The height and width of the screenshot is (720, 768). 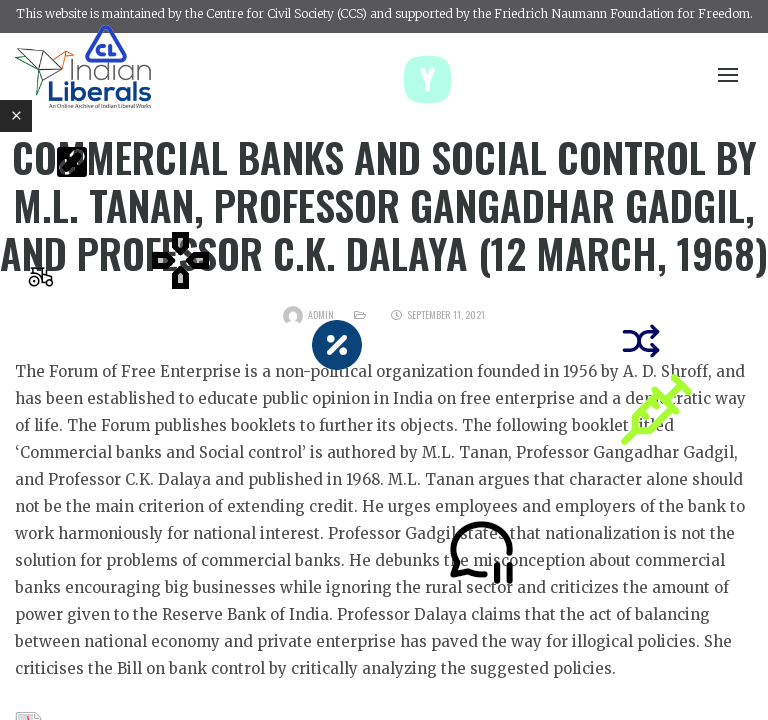 I want to click on shuffle or randomize playback order, so click(x=641, y=341).